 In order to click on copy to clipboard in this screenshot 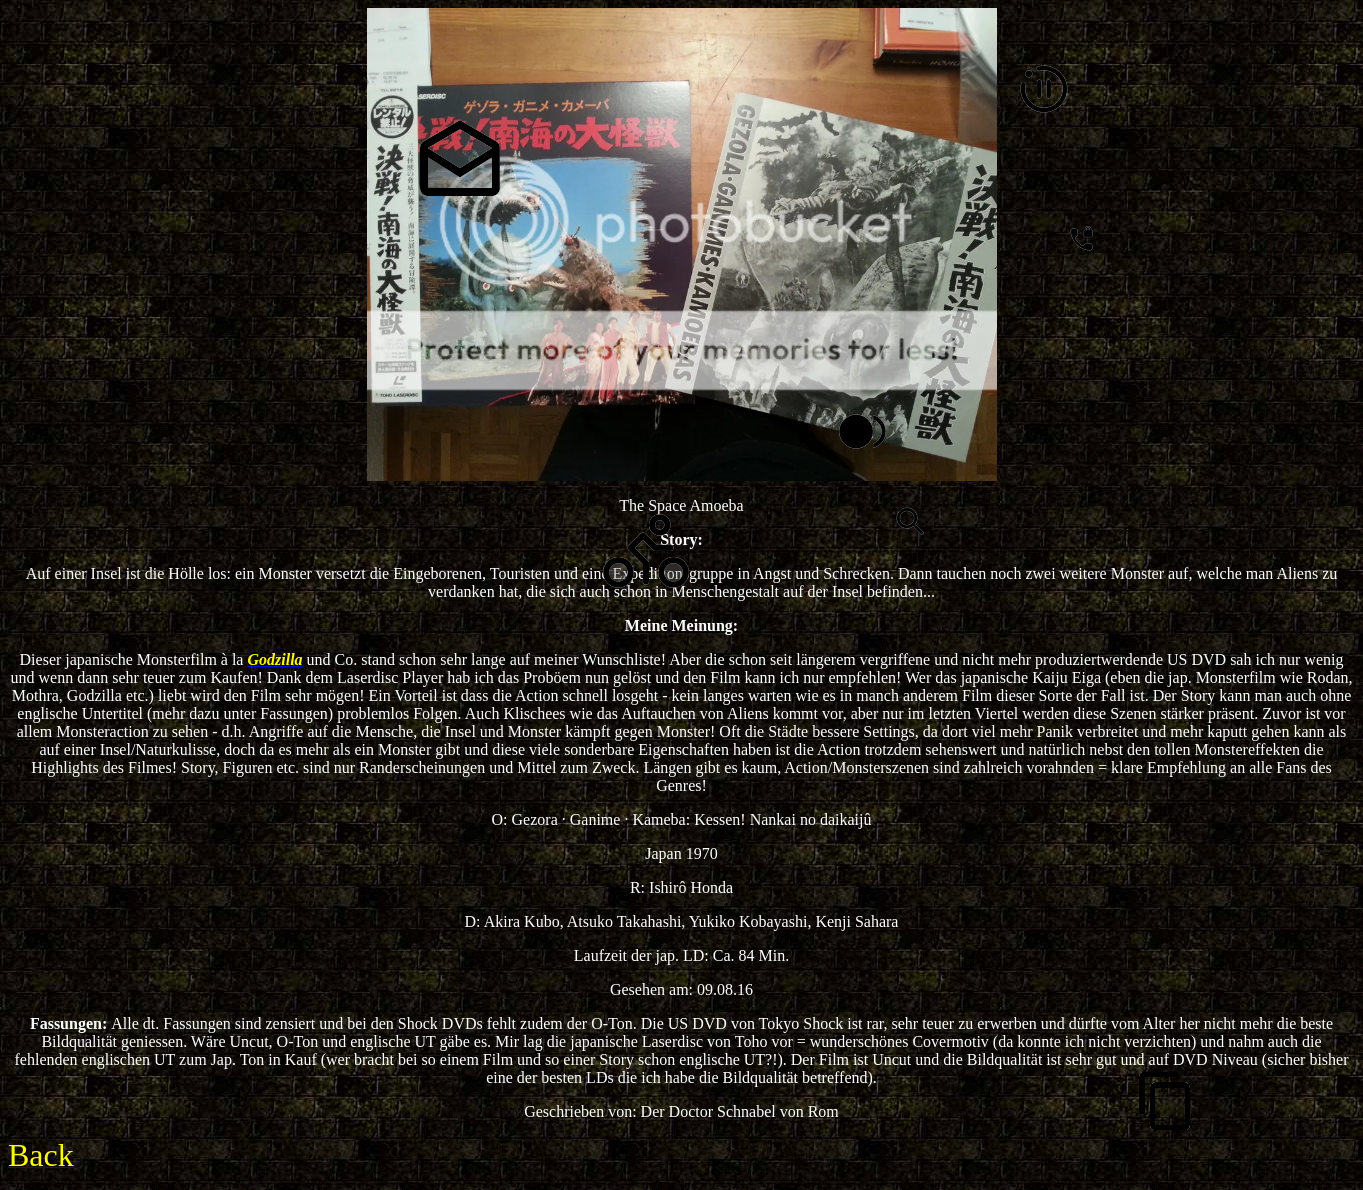, I will do `click(1166, 1101)`.